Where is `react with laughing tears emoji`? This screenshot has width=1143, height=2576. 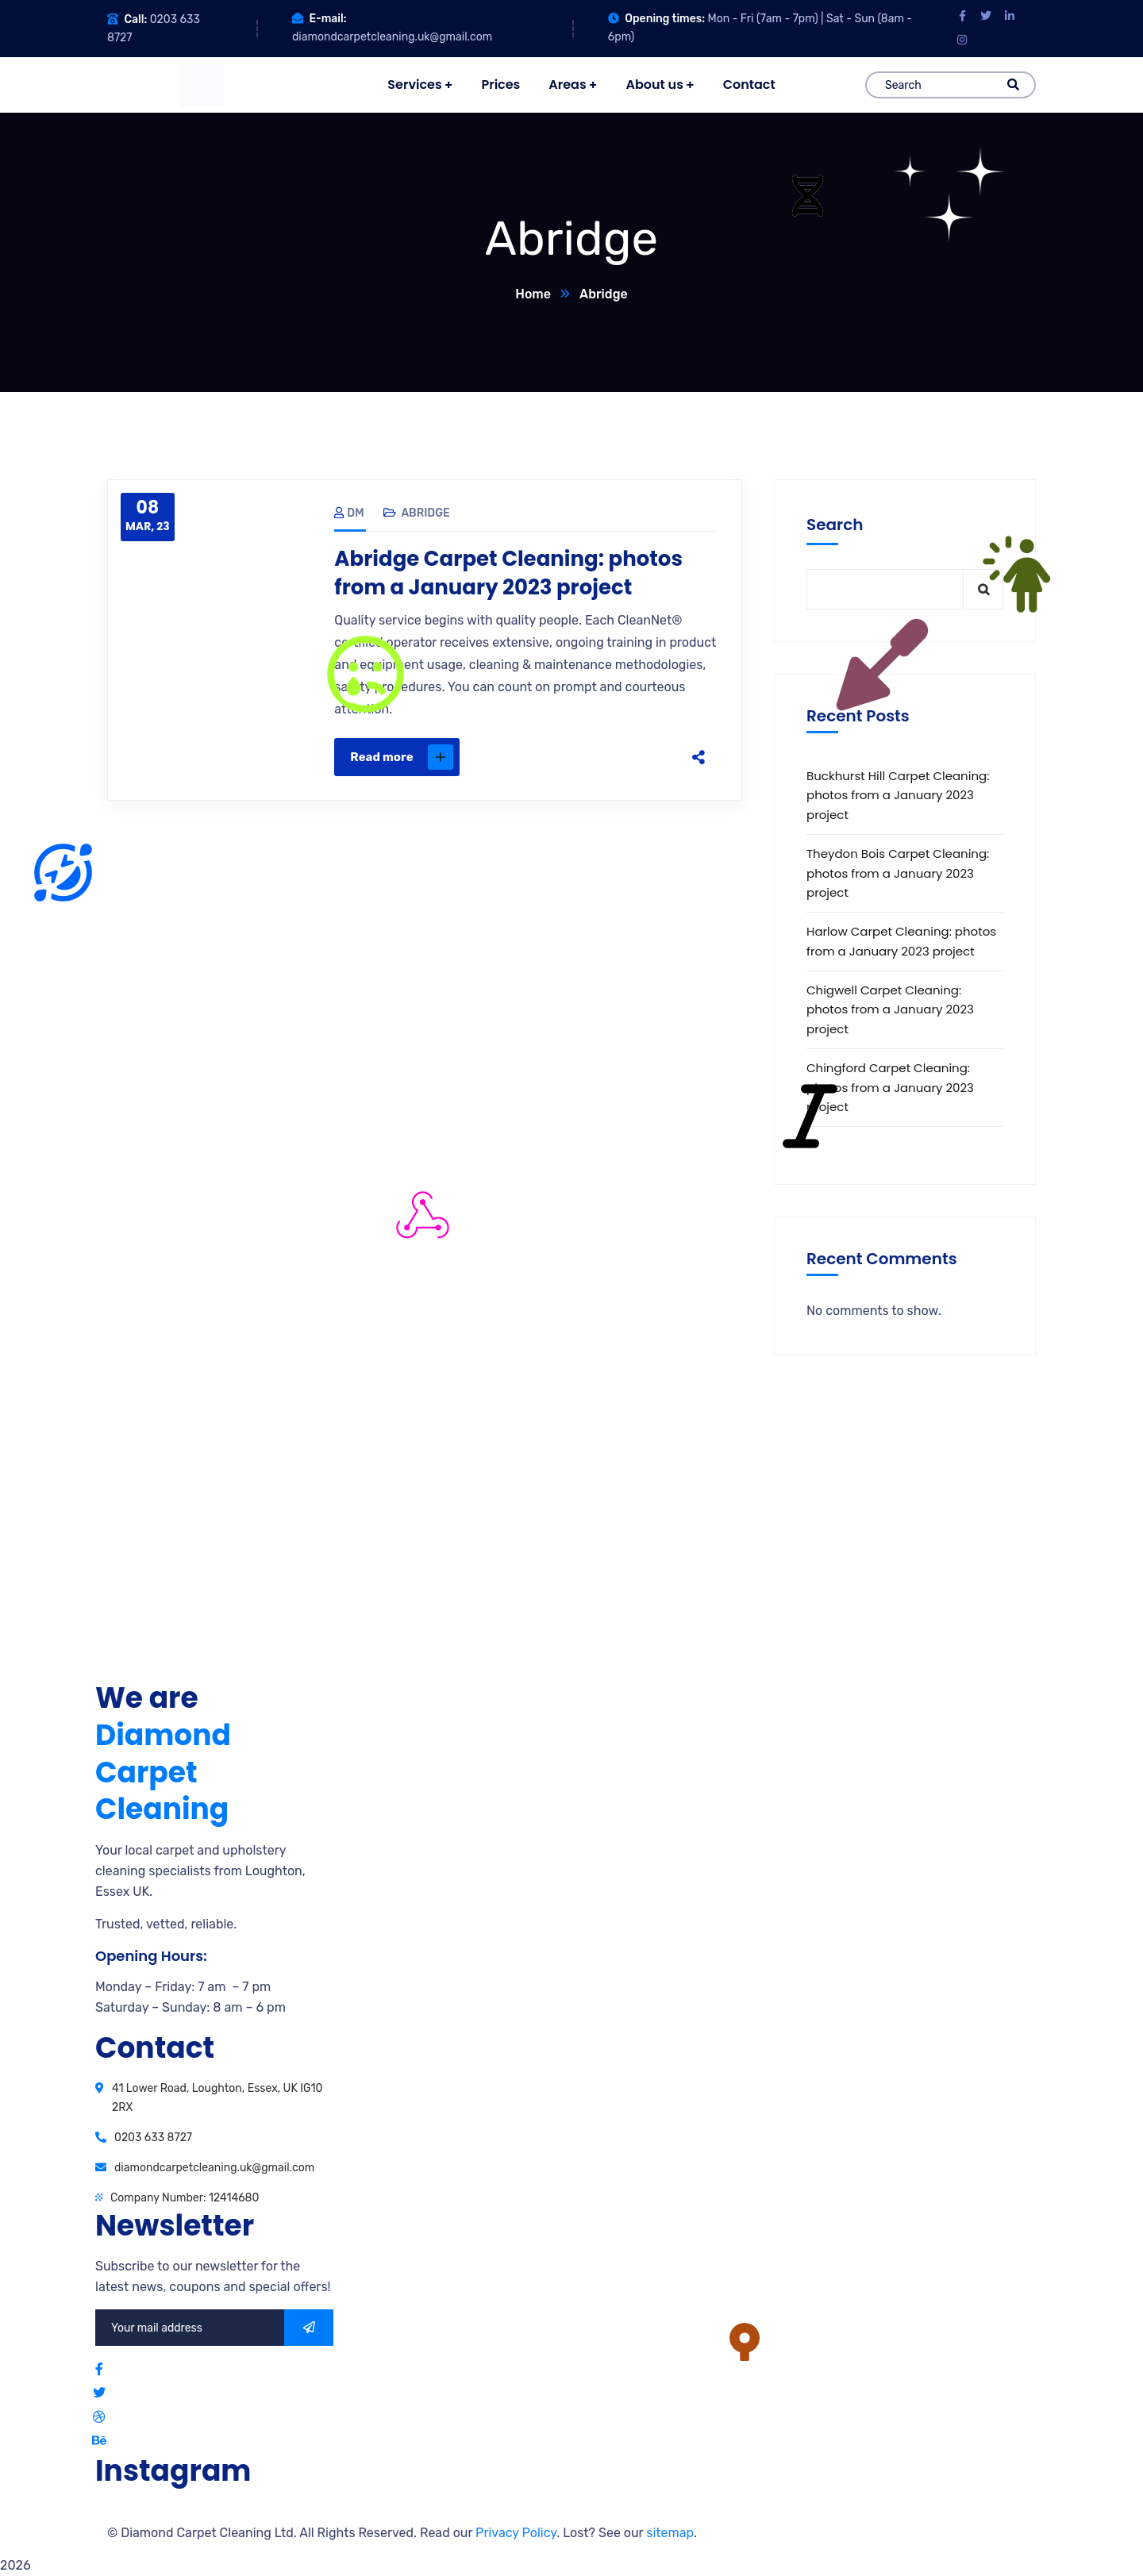
react with laughing tears emoji is located at coordinates (63, 872).